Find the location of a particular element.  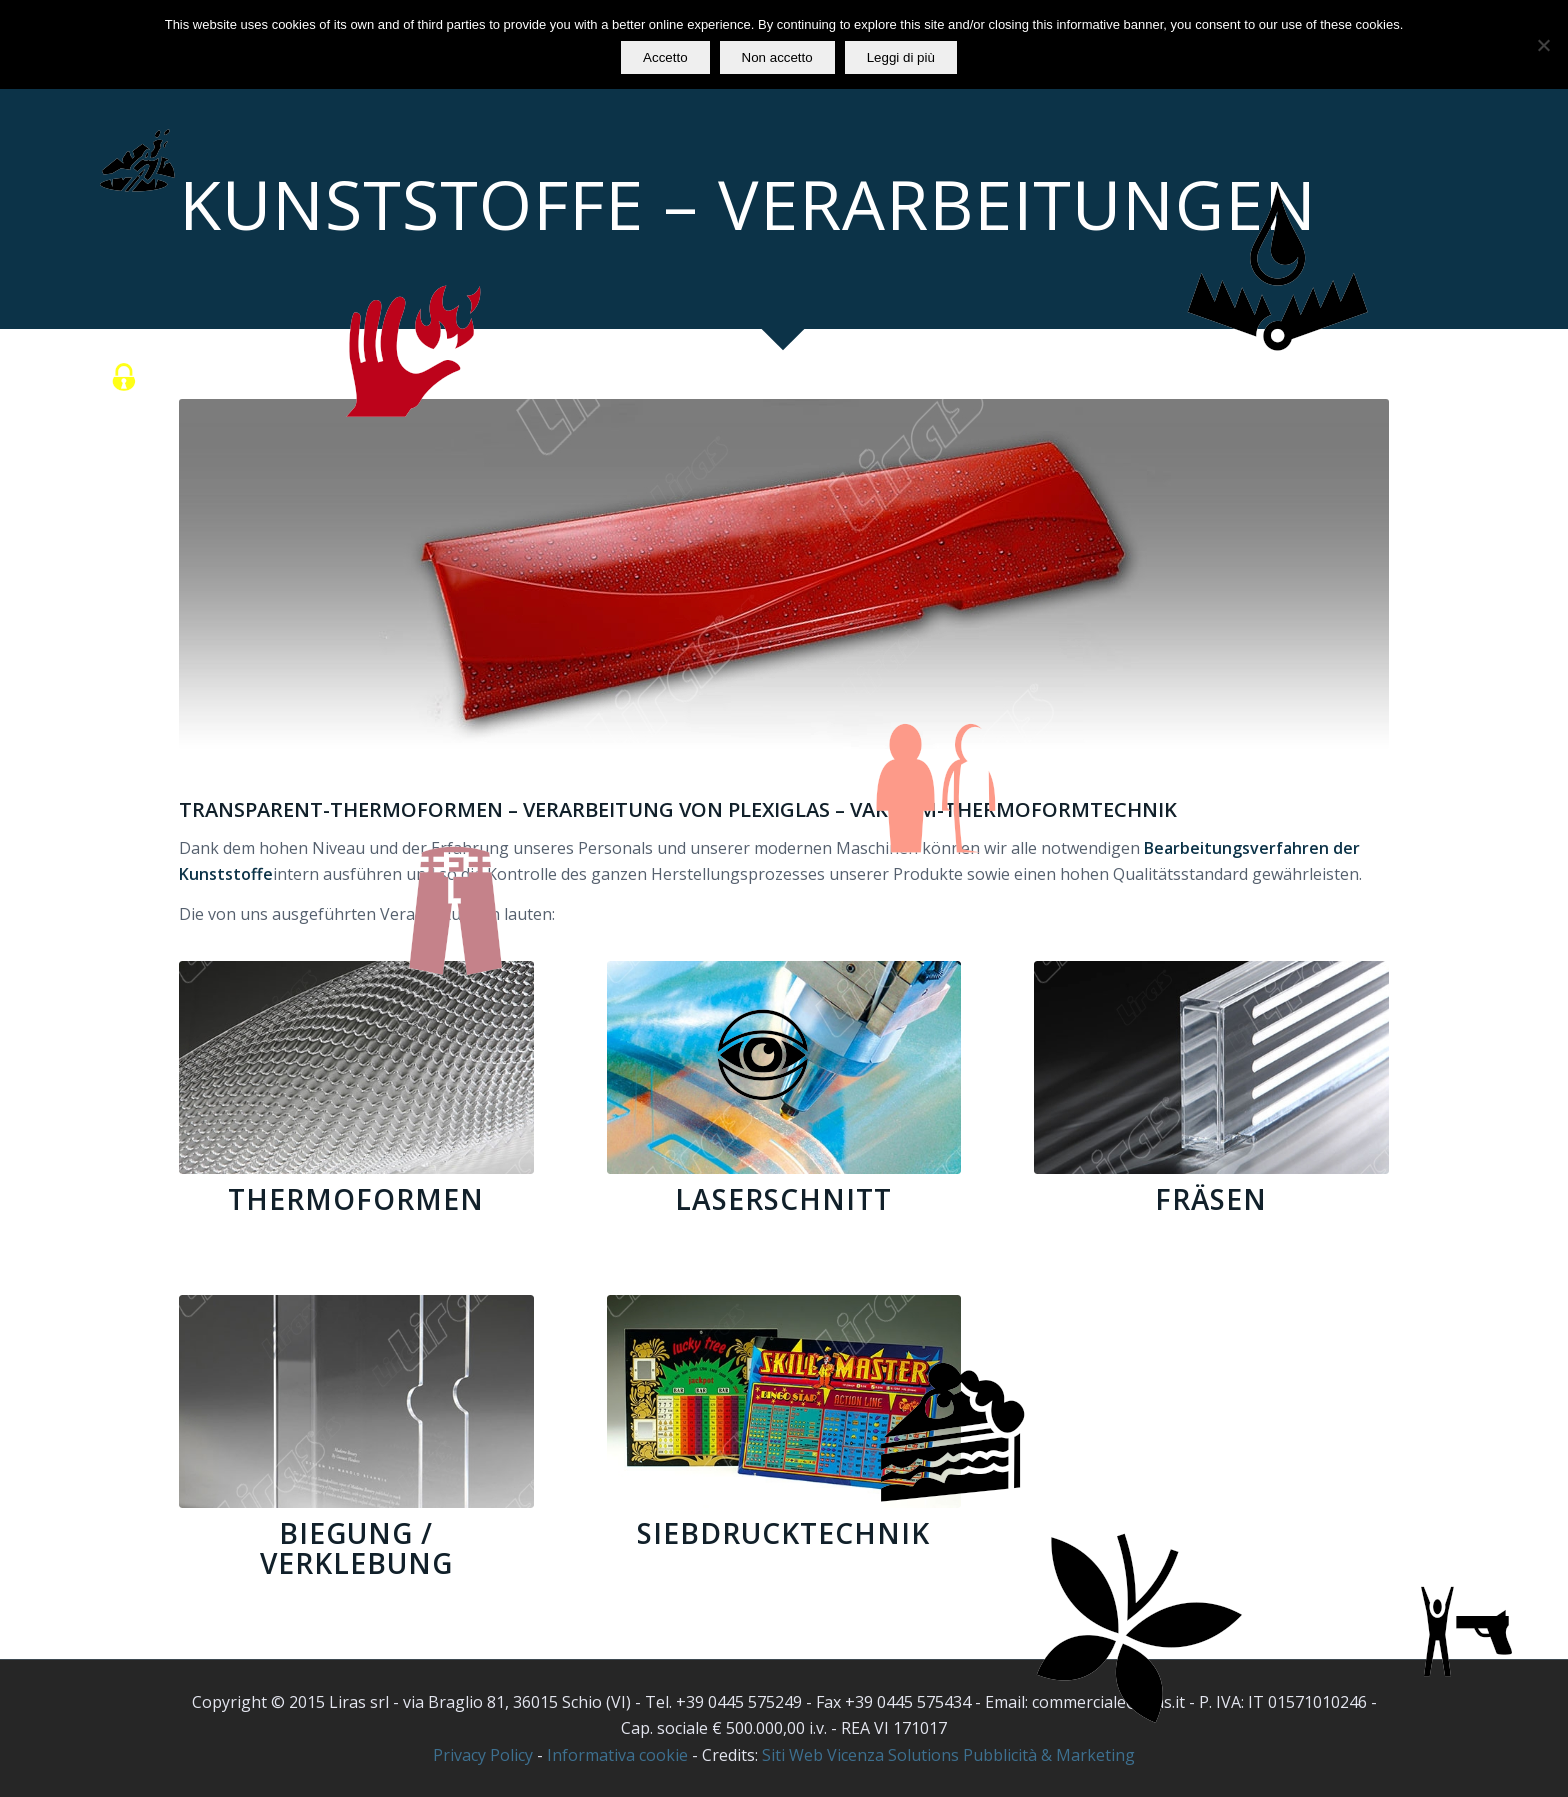

indicates a follower or companion is active is located at coordinates (939, 788).